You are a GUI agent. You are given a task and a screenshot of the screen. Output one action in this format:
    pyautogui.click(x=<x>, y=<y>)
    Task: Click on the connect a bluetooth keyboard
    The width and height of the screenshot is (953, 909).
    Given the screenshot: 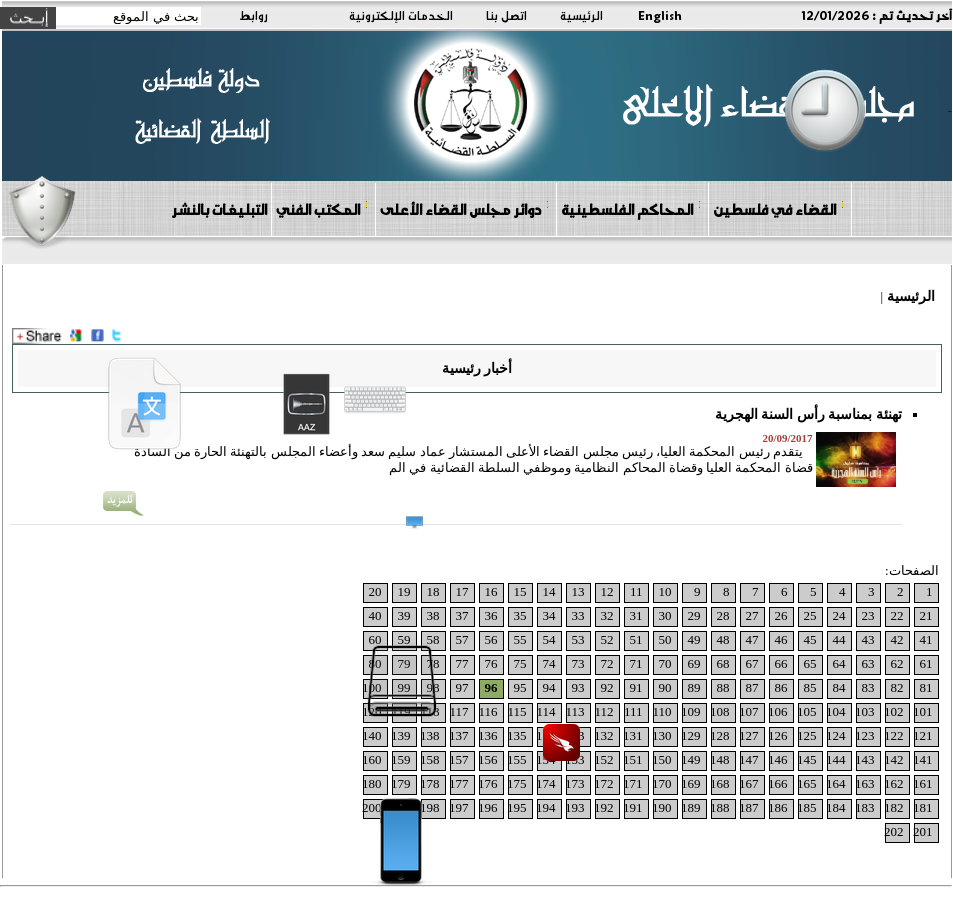 What is the action you would take?
    pyautogui.click(x=375, y=399)
    